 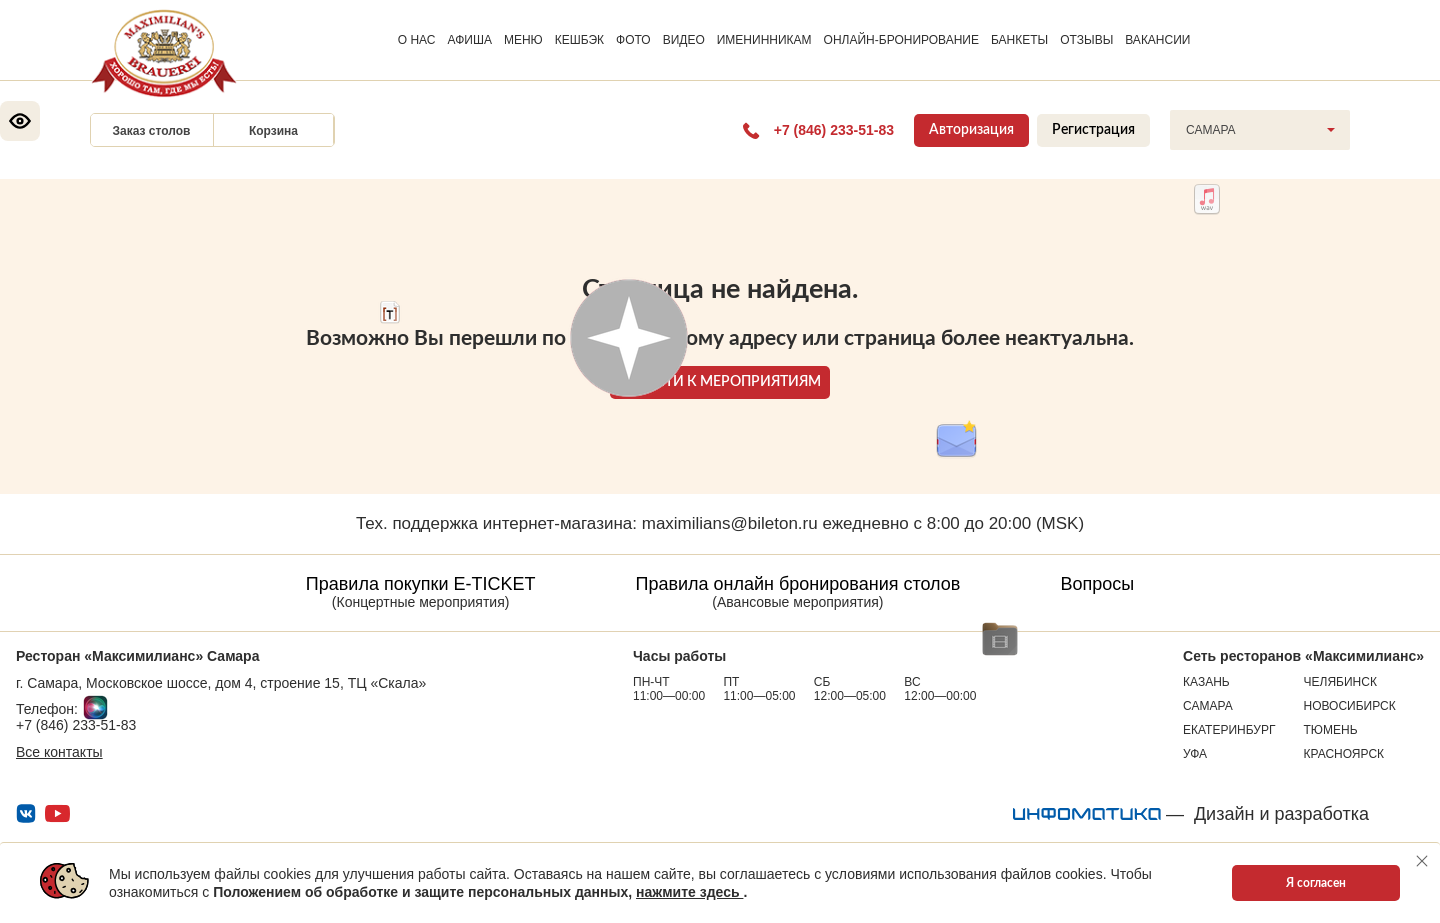 What do you see at coordinates (956, 440) in the screenshot?
I see `indicates unread email messages` at bounding box center [956, 440].